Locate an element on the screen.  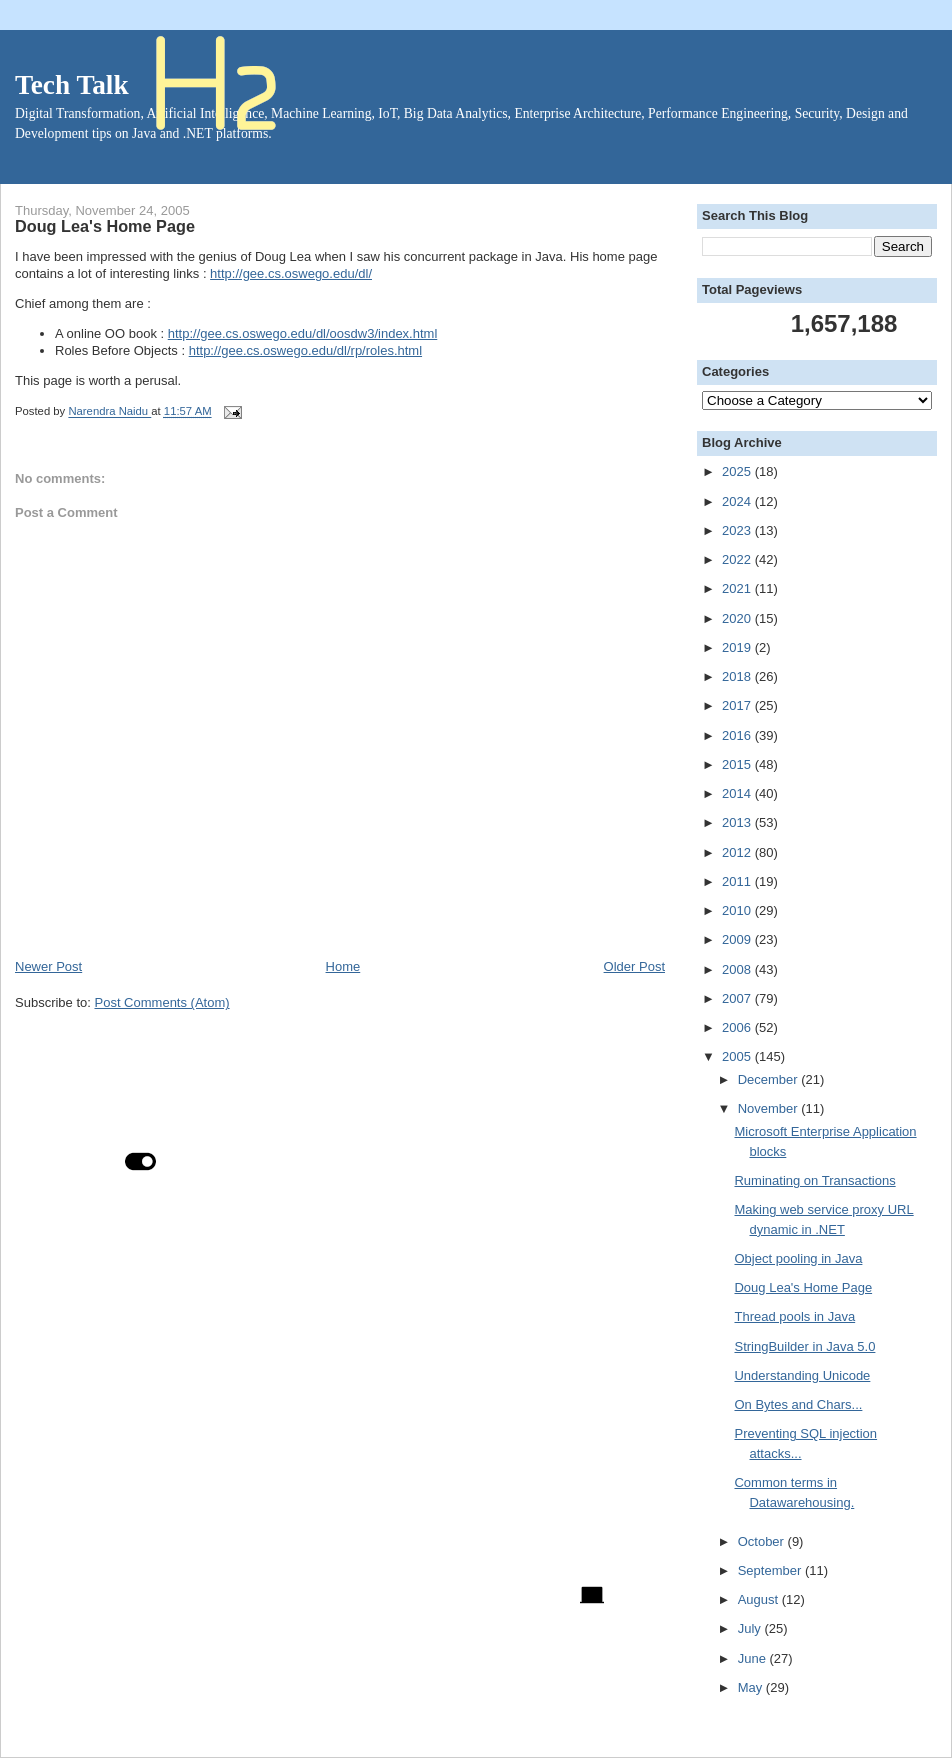
toggle a setting on or off is located at coordinates (140, 1161).